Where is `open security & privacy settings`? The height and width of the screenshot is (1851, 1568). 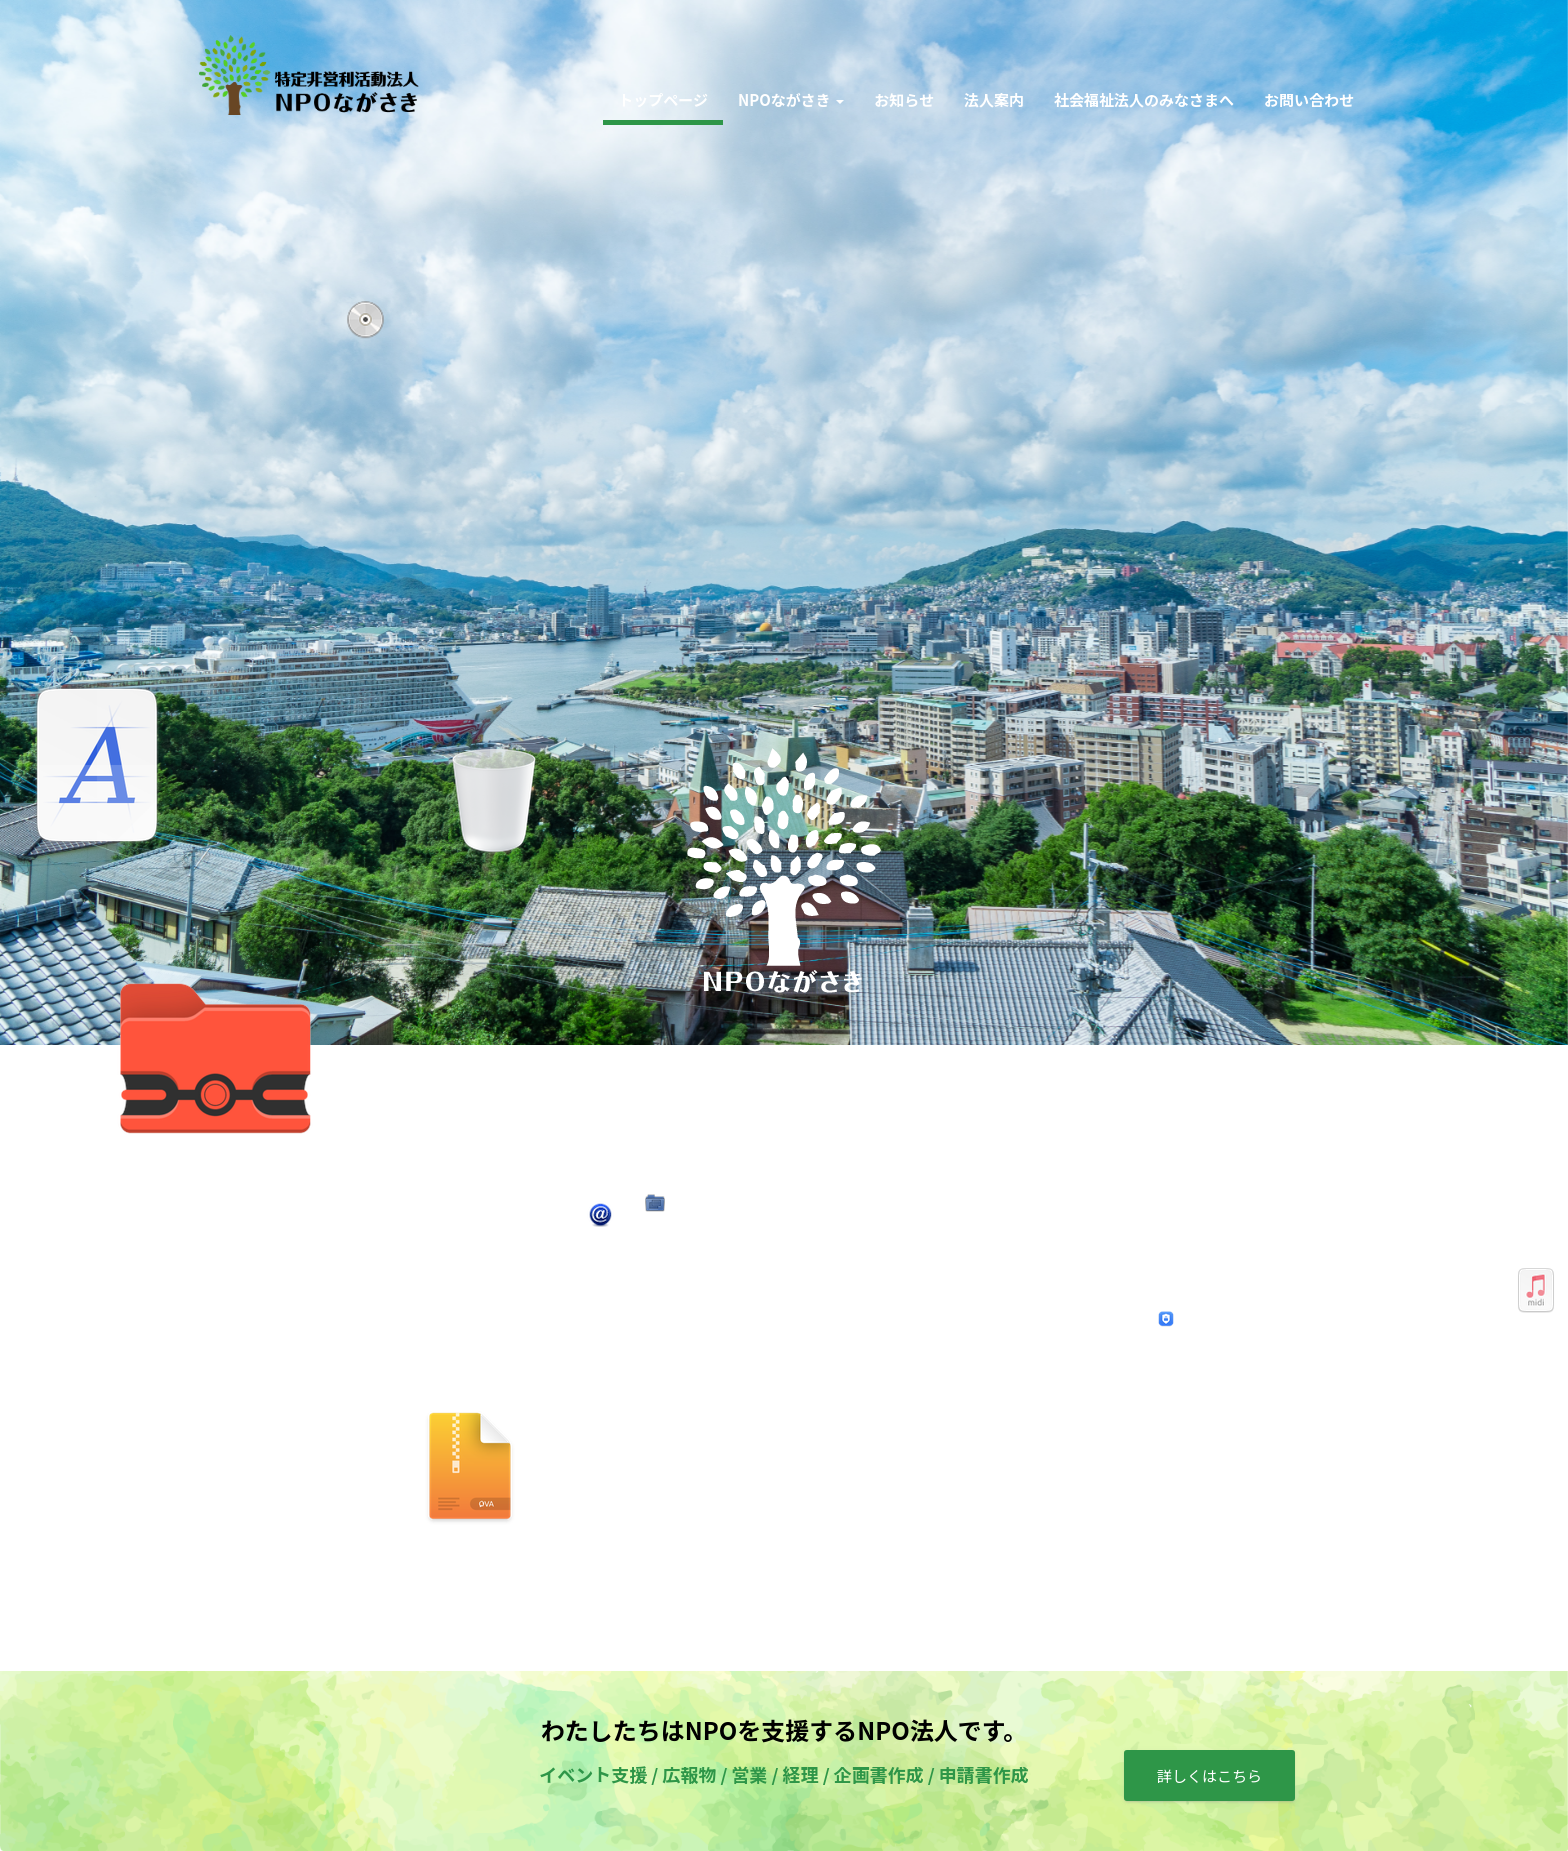 open security & privacy settings is located at coordinates (1166, 1319).